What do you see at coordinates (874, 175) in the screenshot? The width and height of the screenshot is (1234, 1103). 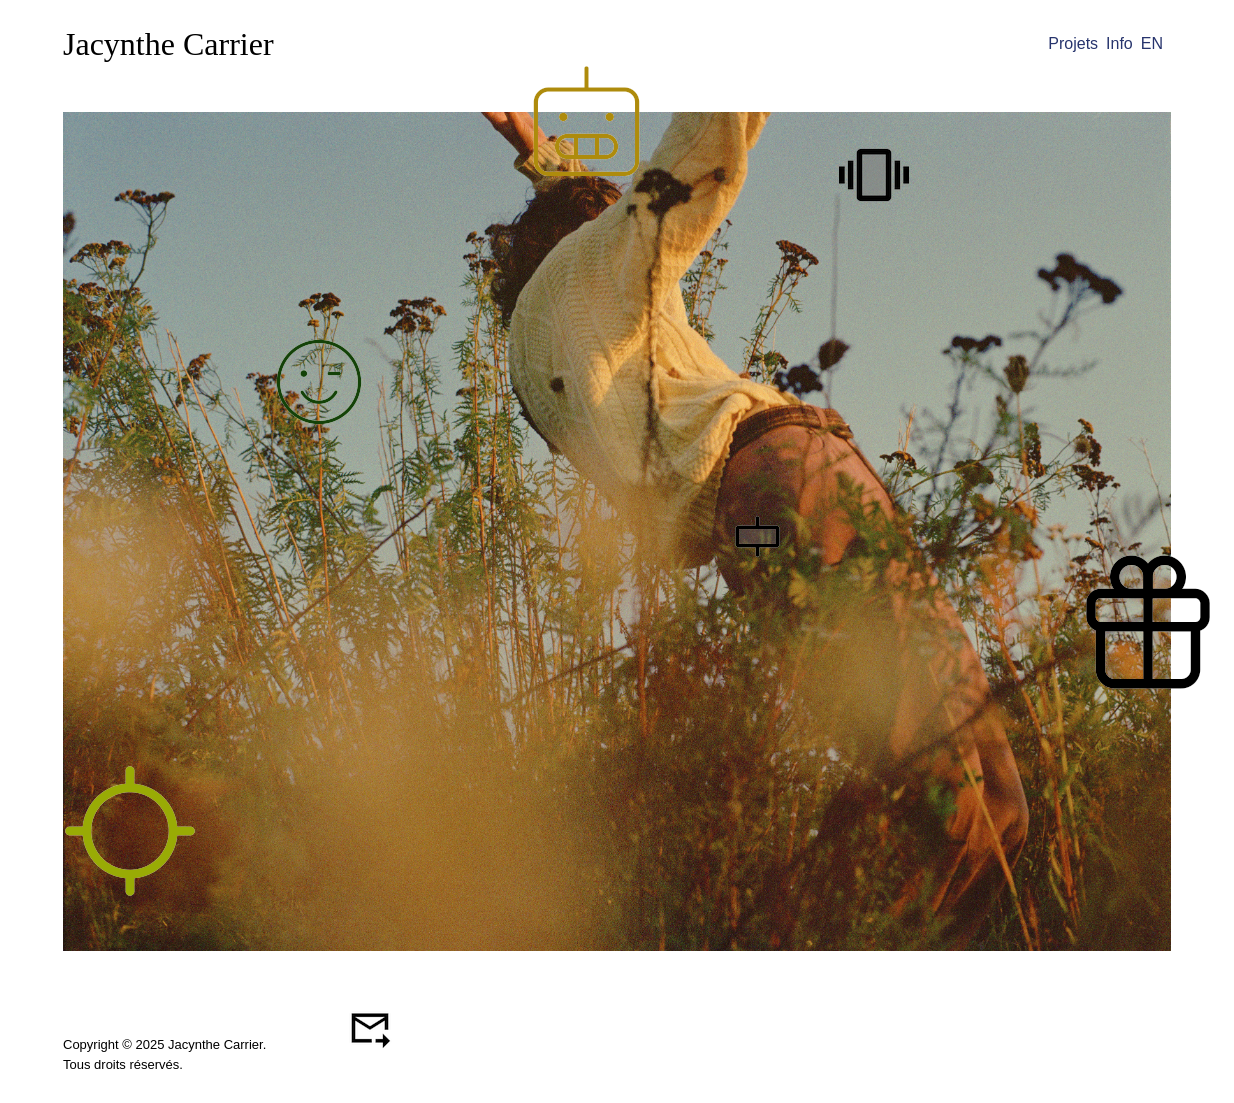 I see `enable vibration mode on device` at bounding box center [874, 175].